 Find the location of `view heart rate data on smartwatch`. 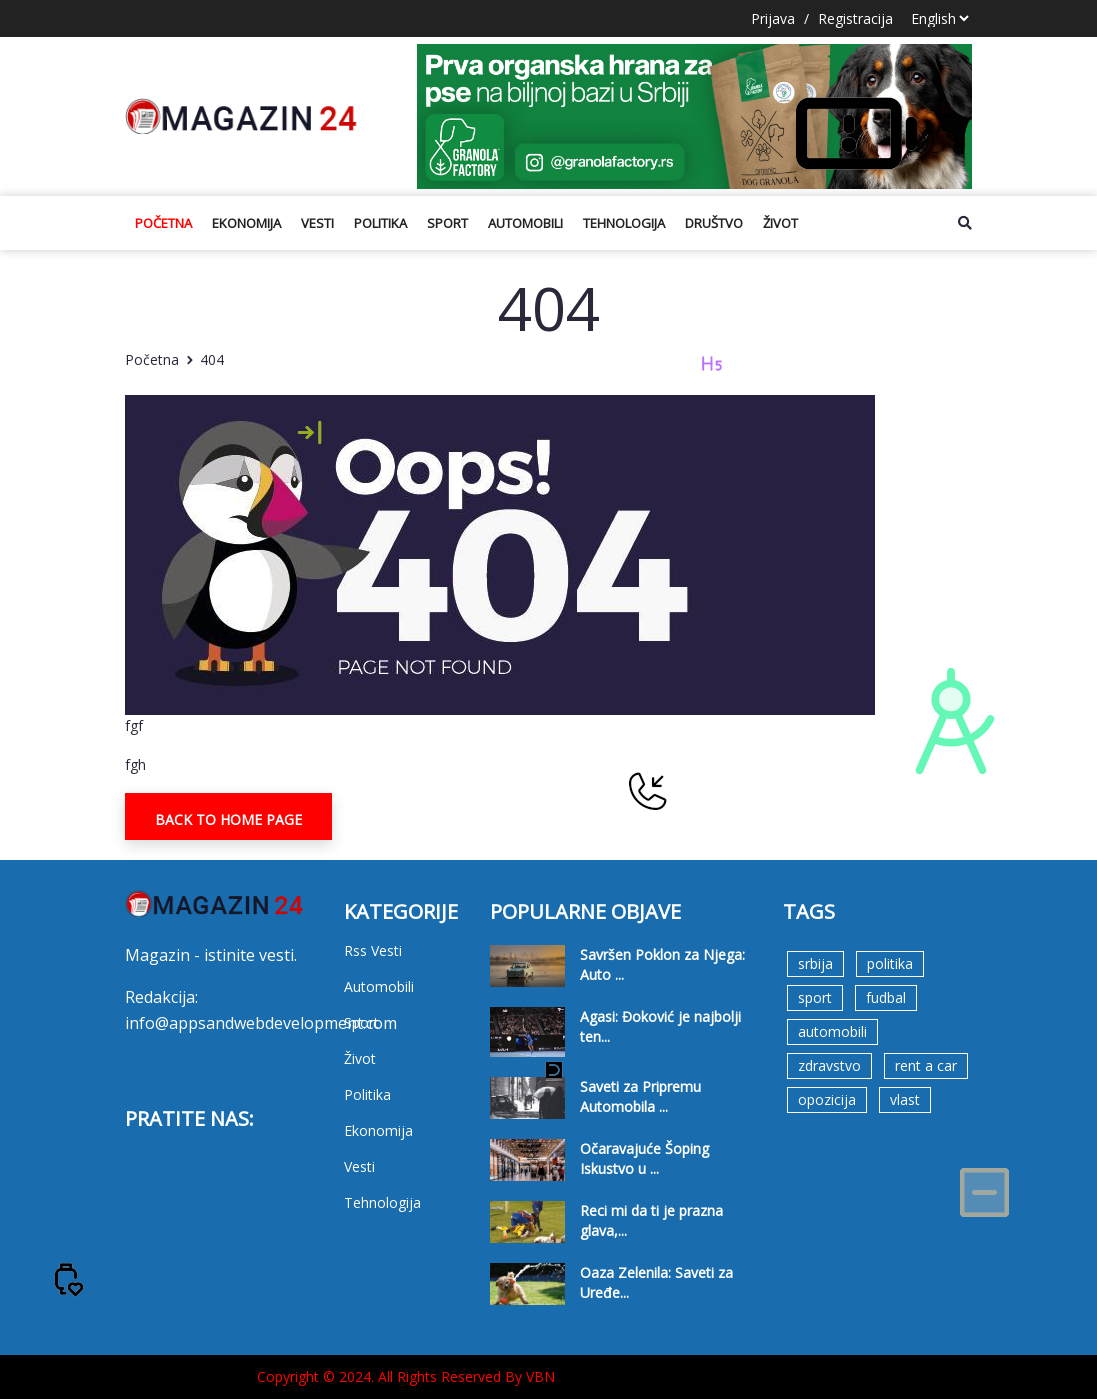

view heart rate data on smartwatch is located at coordinates (66, 1279).